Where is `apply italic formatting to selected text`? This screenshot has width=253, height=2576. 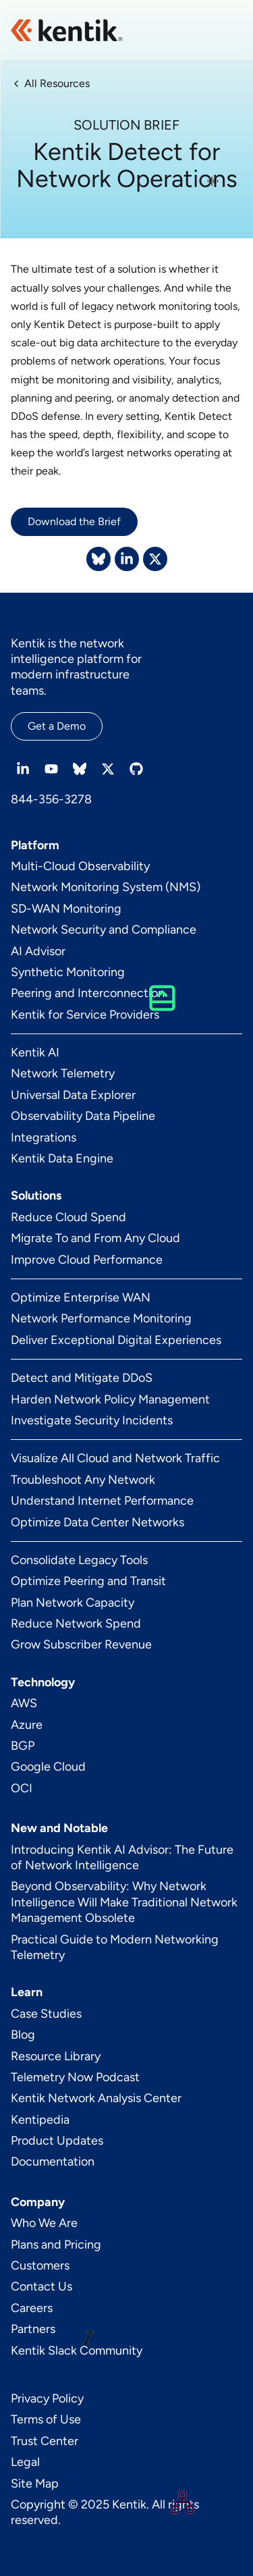
apply italic formatting to selected text is located at coordinates (88, 2338).